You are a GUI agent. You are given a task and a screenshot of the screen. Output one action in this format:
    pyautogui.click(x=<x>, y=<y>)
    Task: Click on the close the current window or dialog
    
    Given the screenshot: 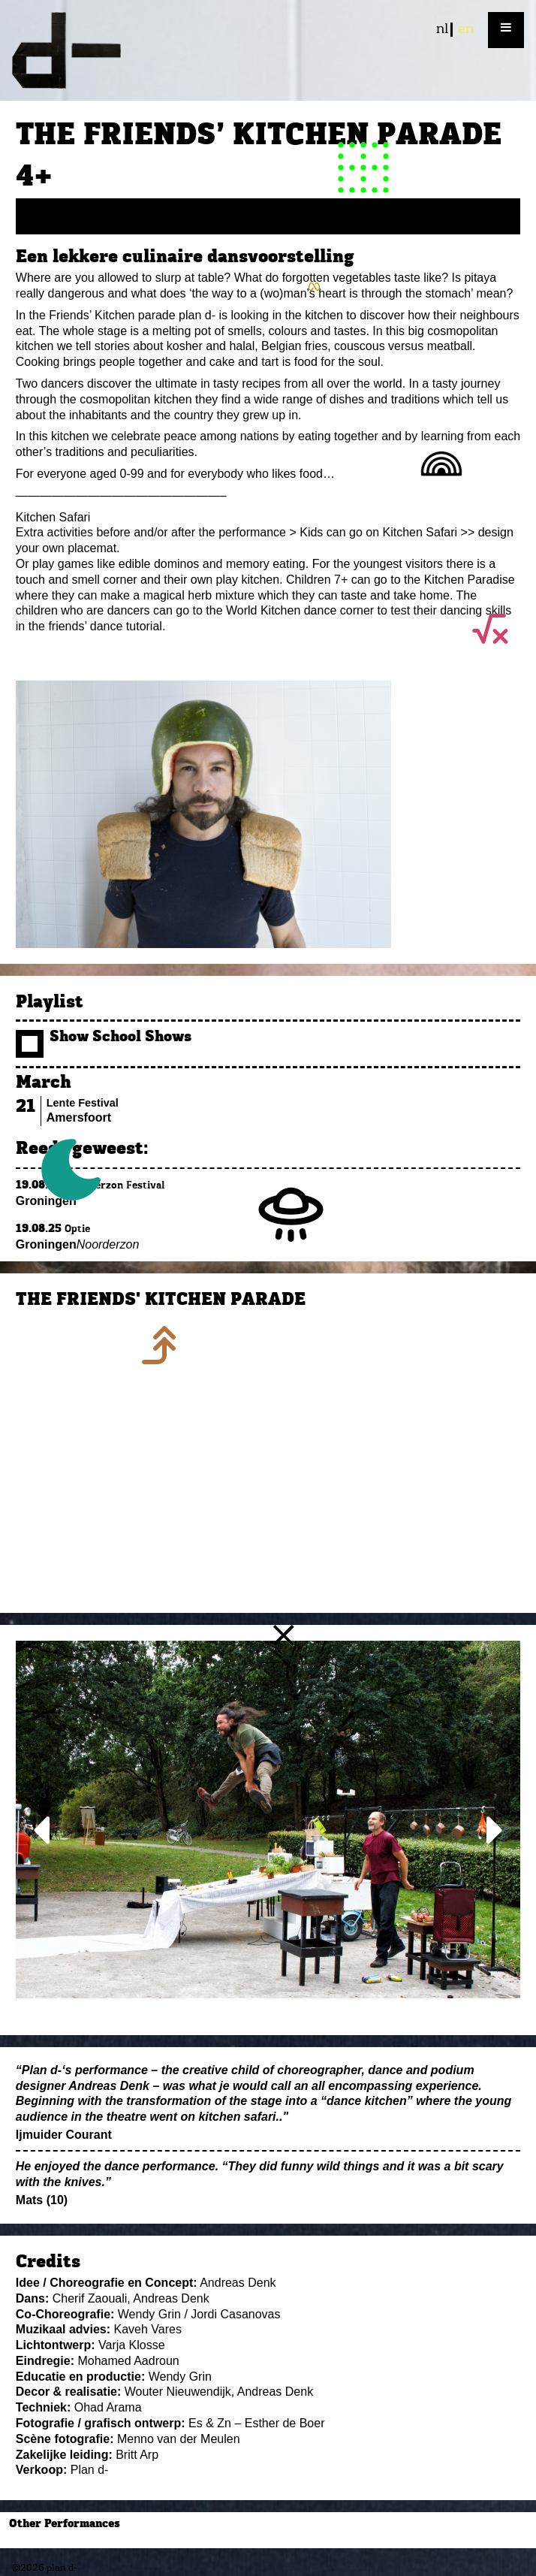 What is the action you would take?
    pyautogui.click(x=284, y=1635)
    